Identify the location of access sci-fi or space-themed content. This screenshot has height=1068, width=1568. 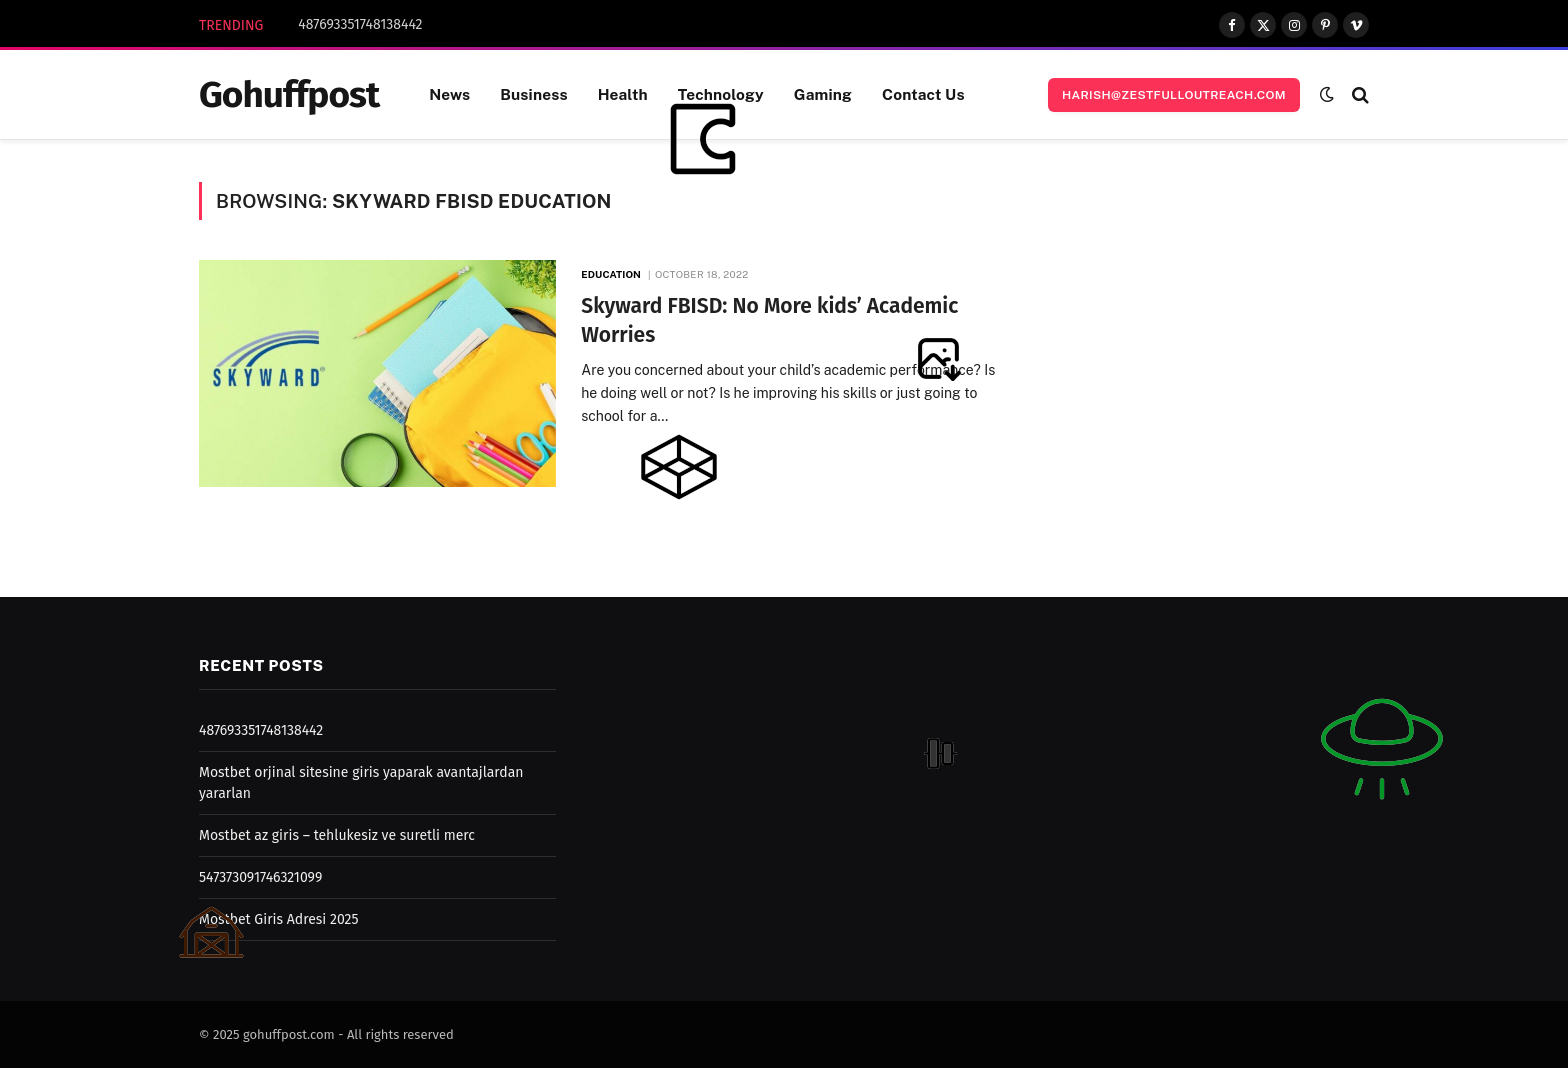
(1382, 747).